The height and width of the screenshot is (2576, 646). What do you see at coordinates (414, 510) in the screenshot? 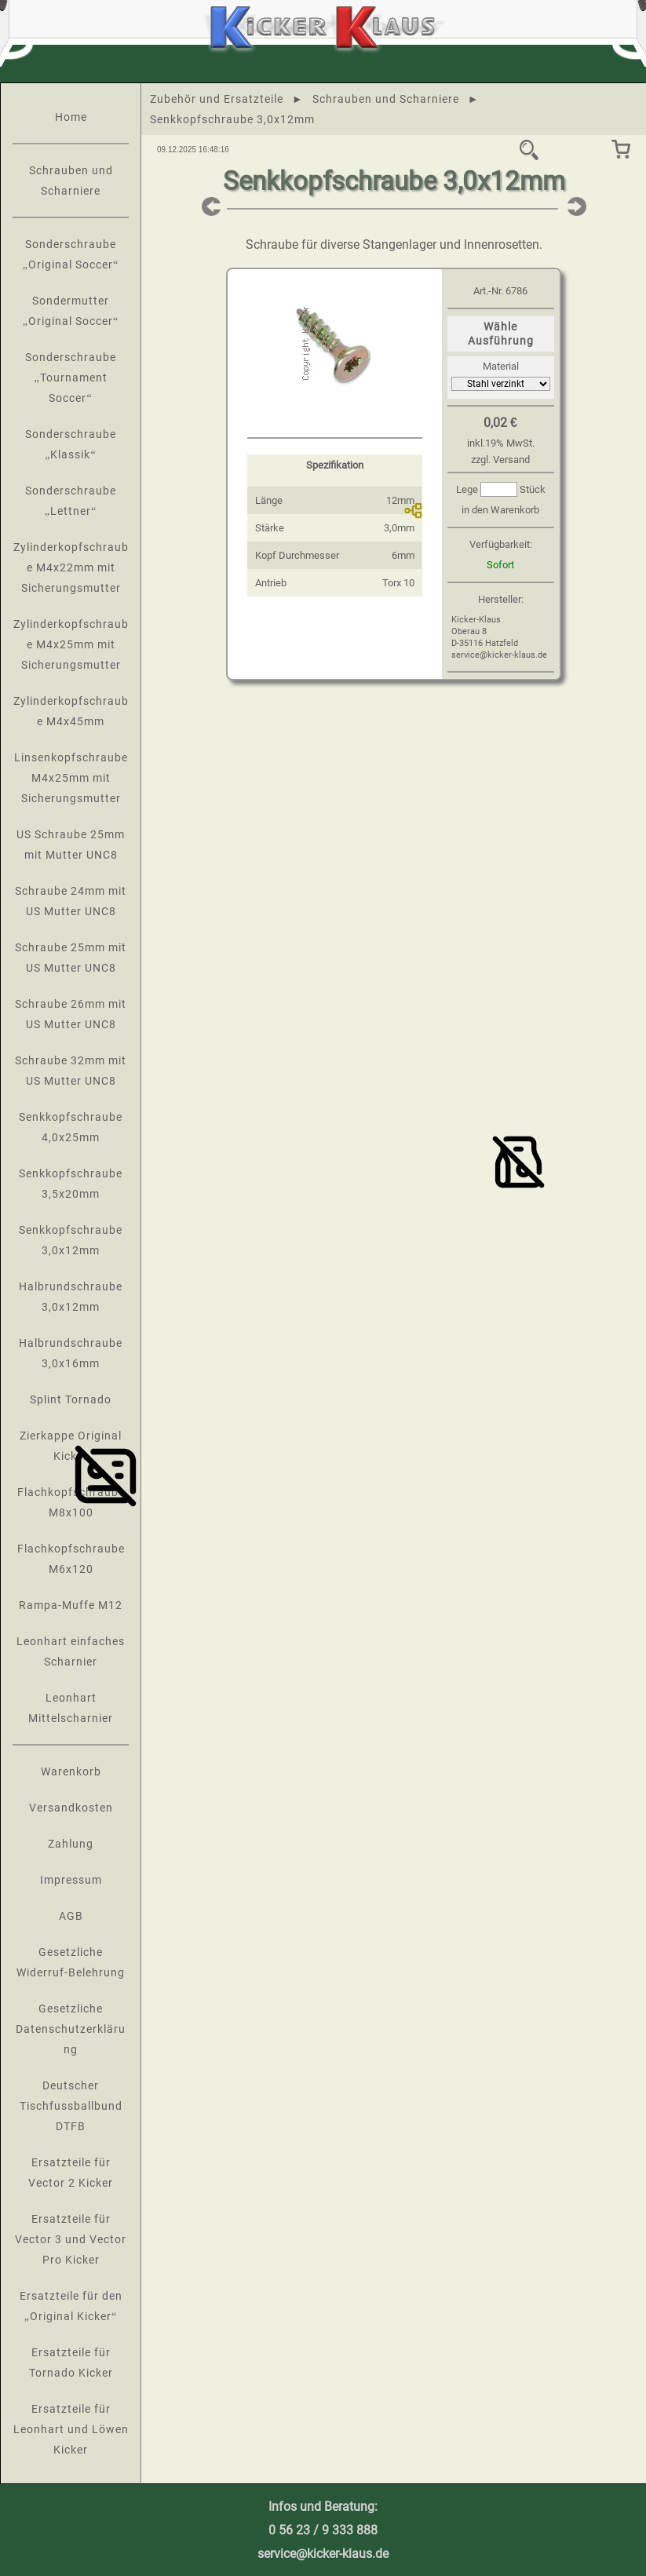
I see `view hierarchical data structure` at bounding box center [414, 510].